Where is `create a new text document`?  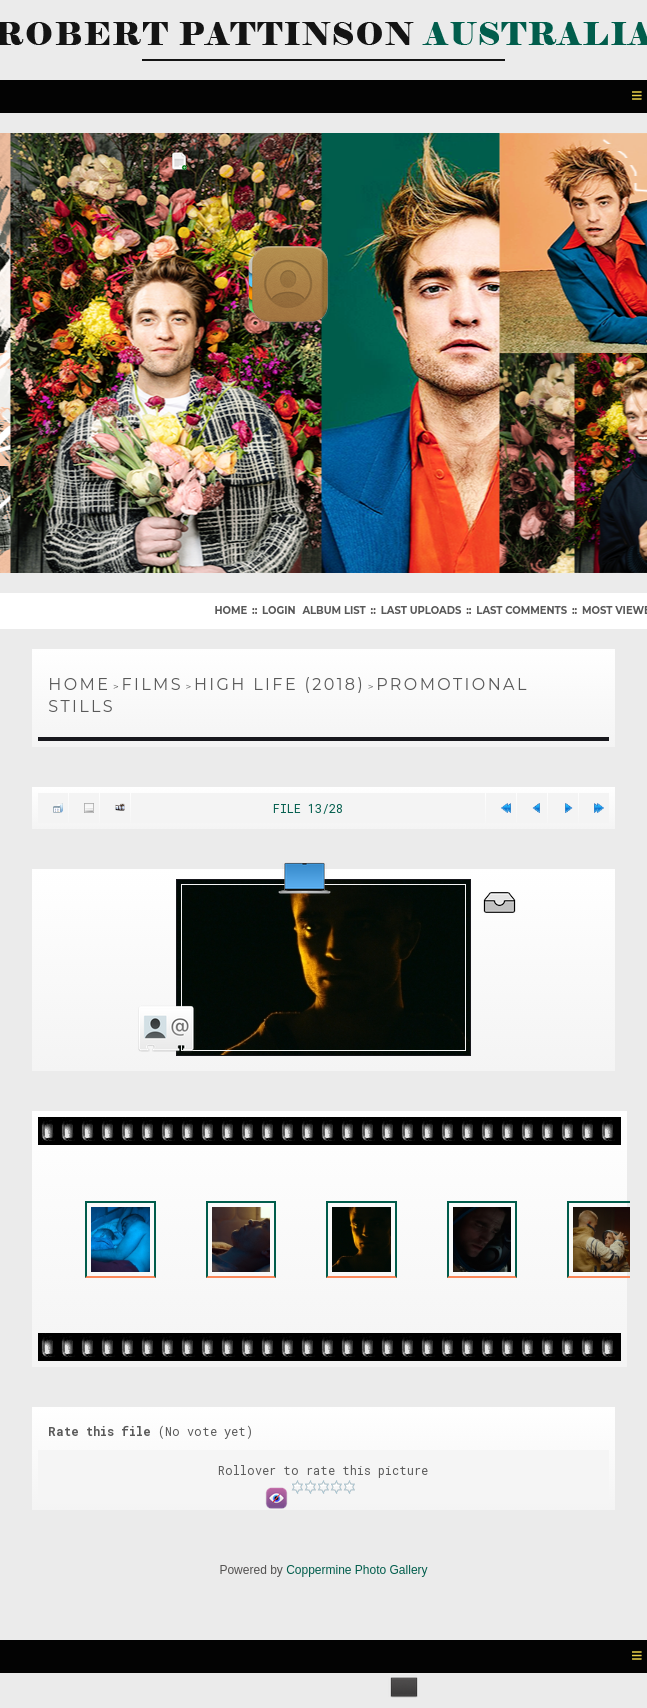
create a new text document is located at coordinates (179, 161).